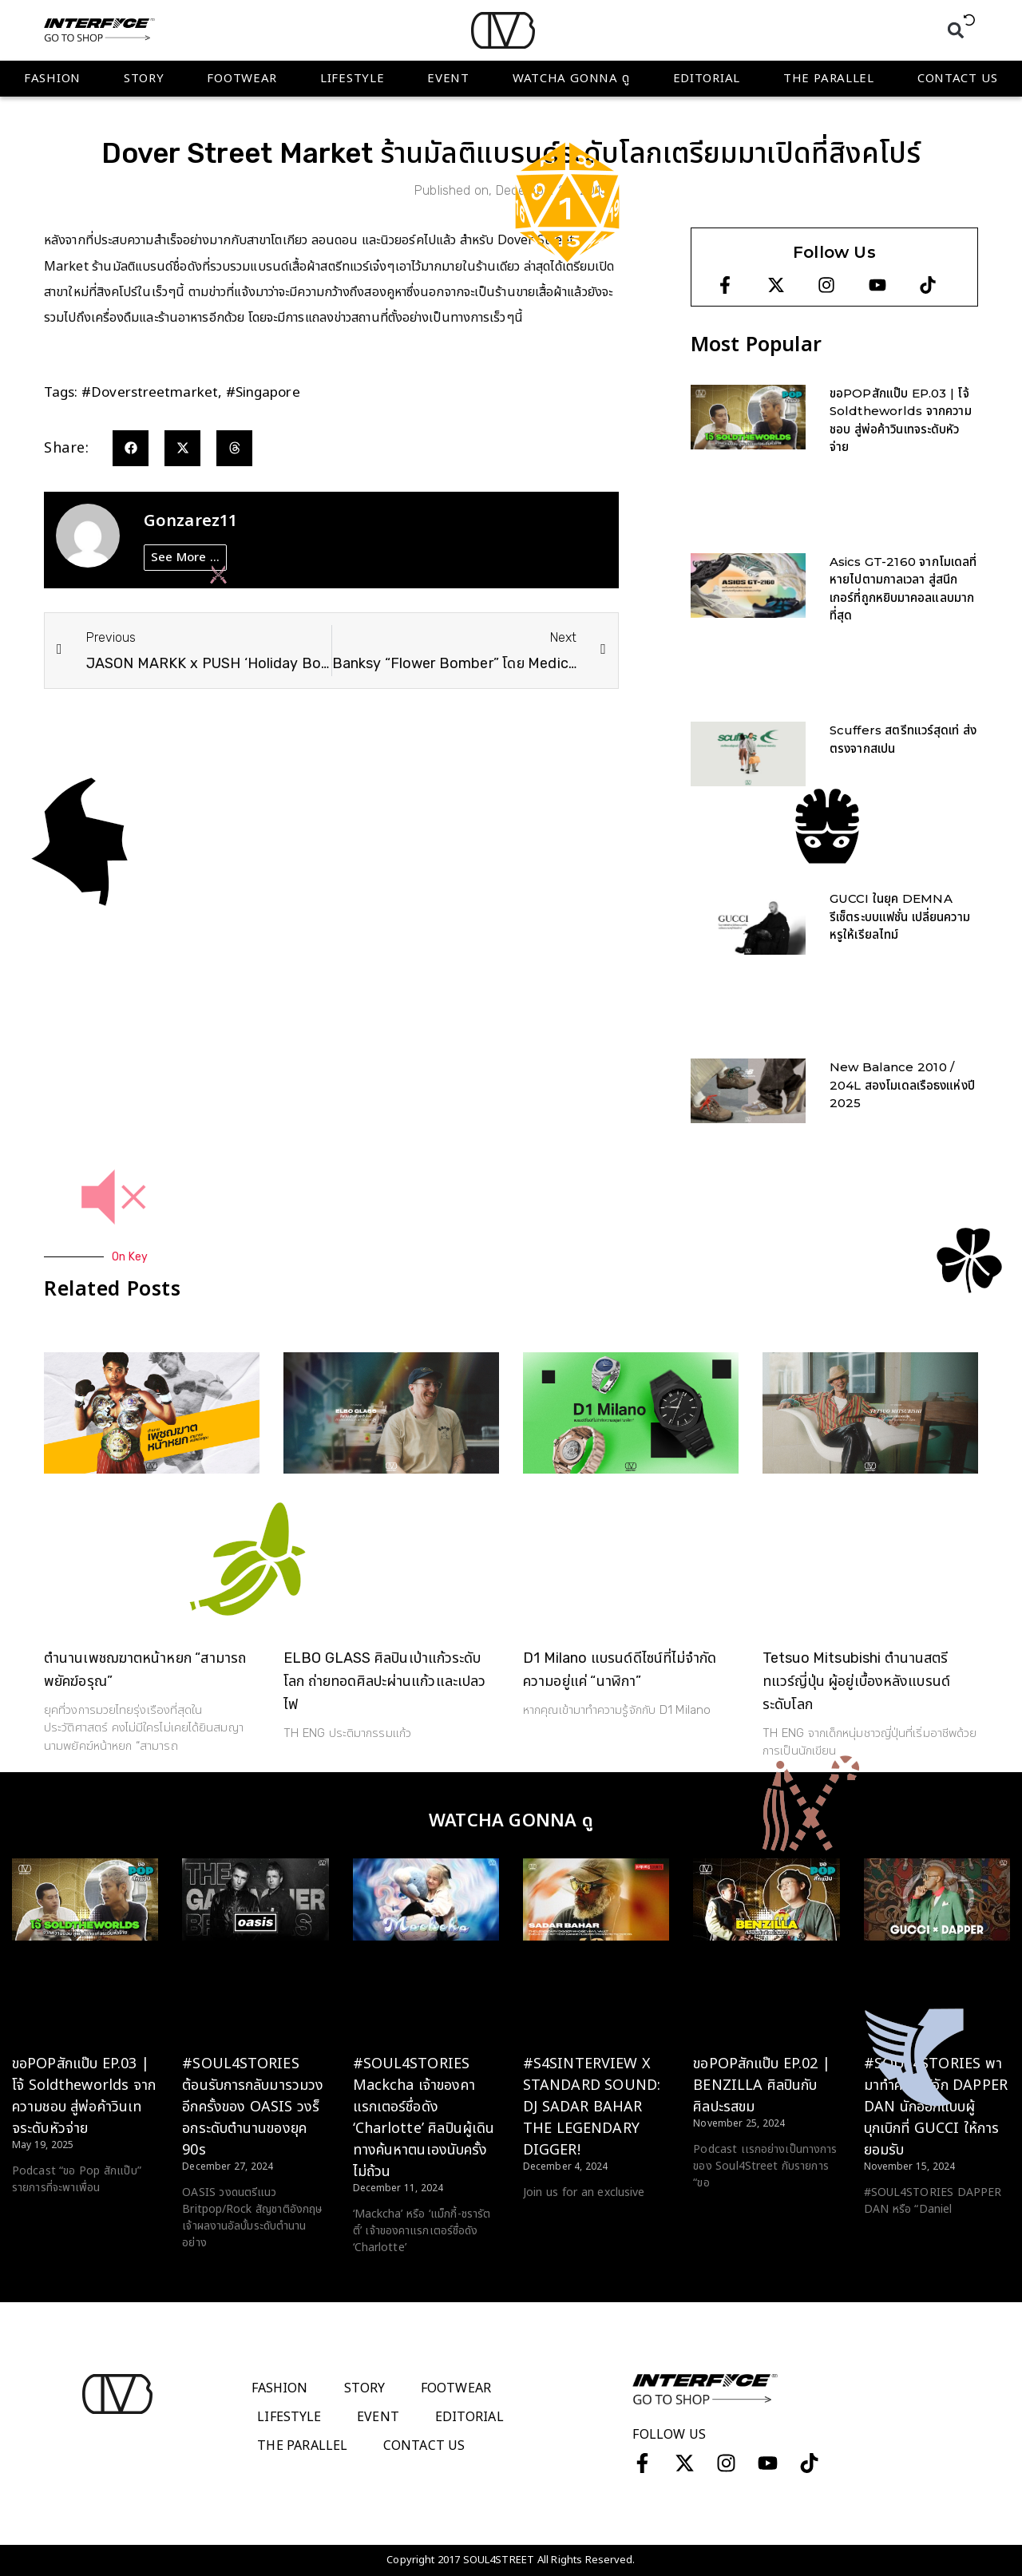 This screenshot has width=1022, height=2576. Describe the element at coordinates (969, 20) in the screenshot. I see `undo last action` at that location.